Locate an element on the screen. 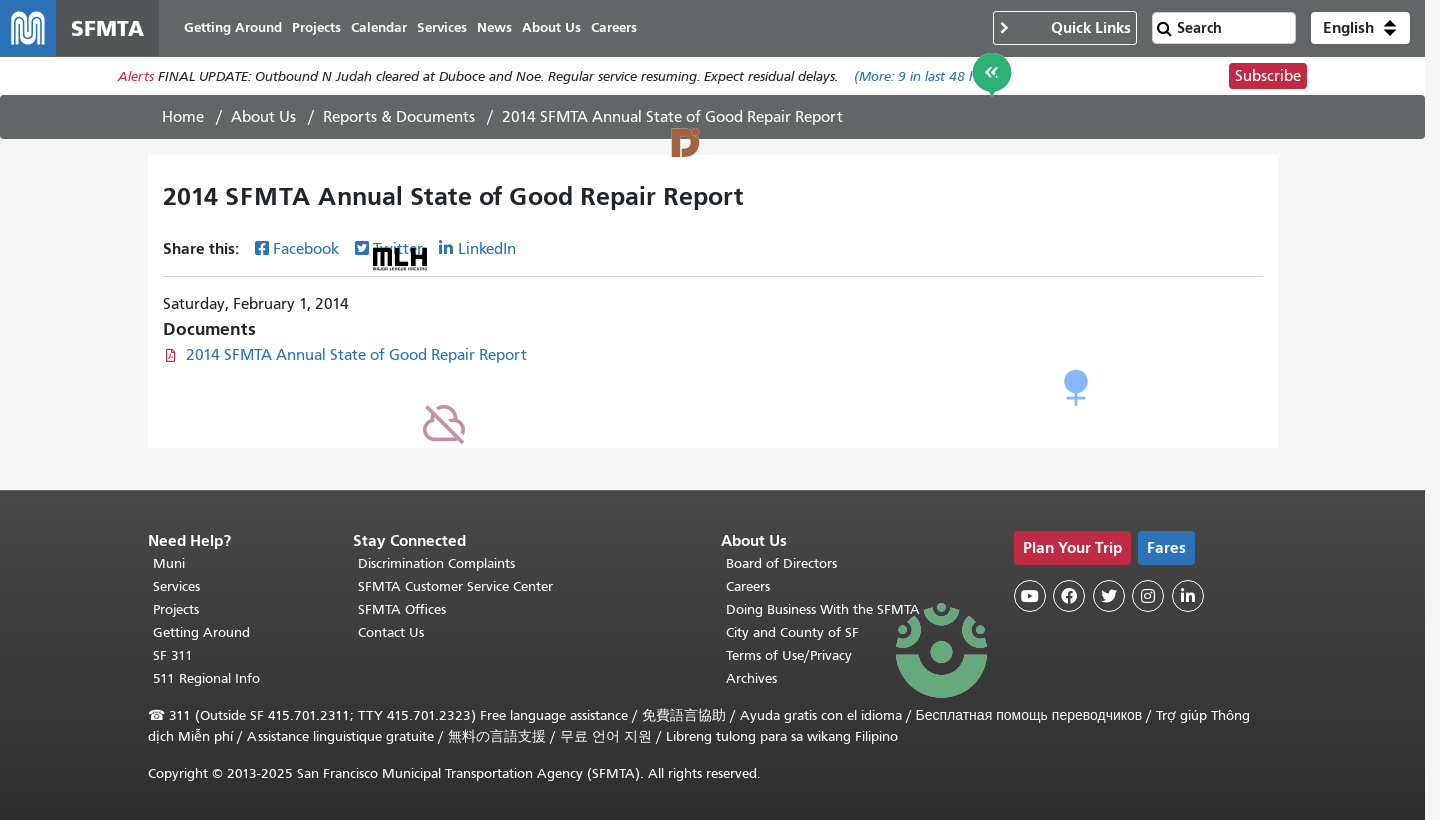 The image size is (1440, 820). indicates no cloud connection or offline status is located at coordinates (444, 424).